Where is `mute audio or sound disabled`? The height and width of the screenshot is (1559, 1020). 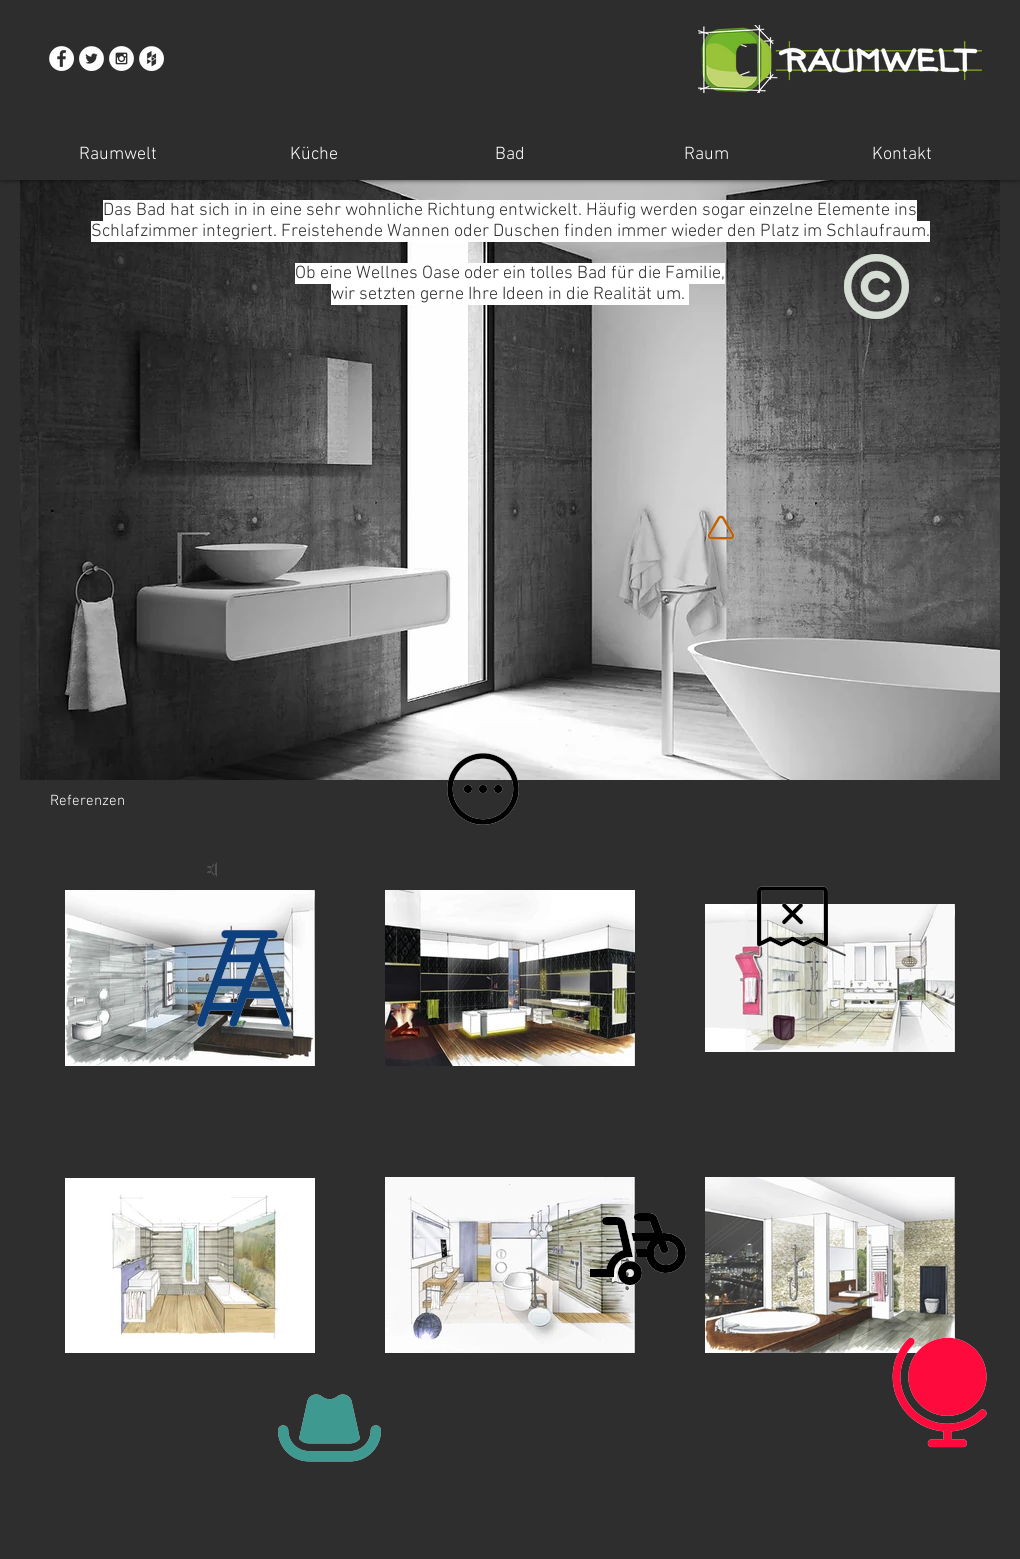 mute audio or sound disabled is located at coordinates (214, 869).